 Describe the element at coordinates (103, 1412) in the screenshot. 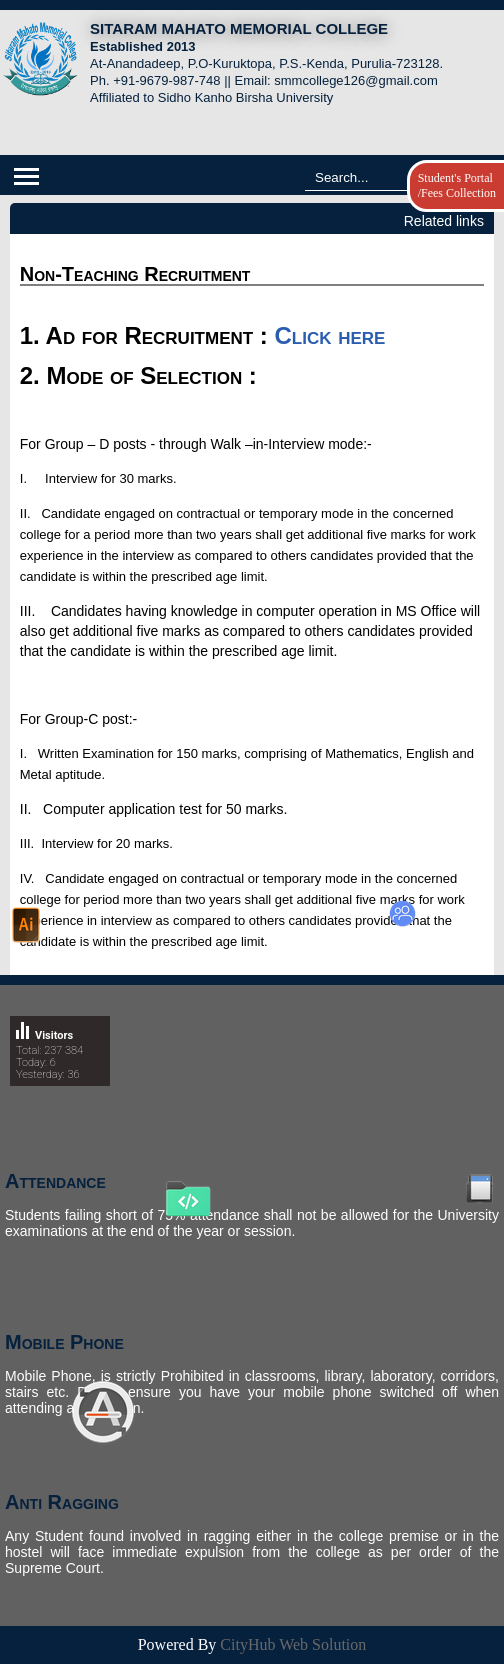

I see `open the software updater application` at that location.